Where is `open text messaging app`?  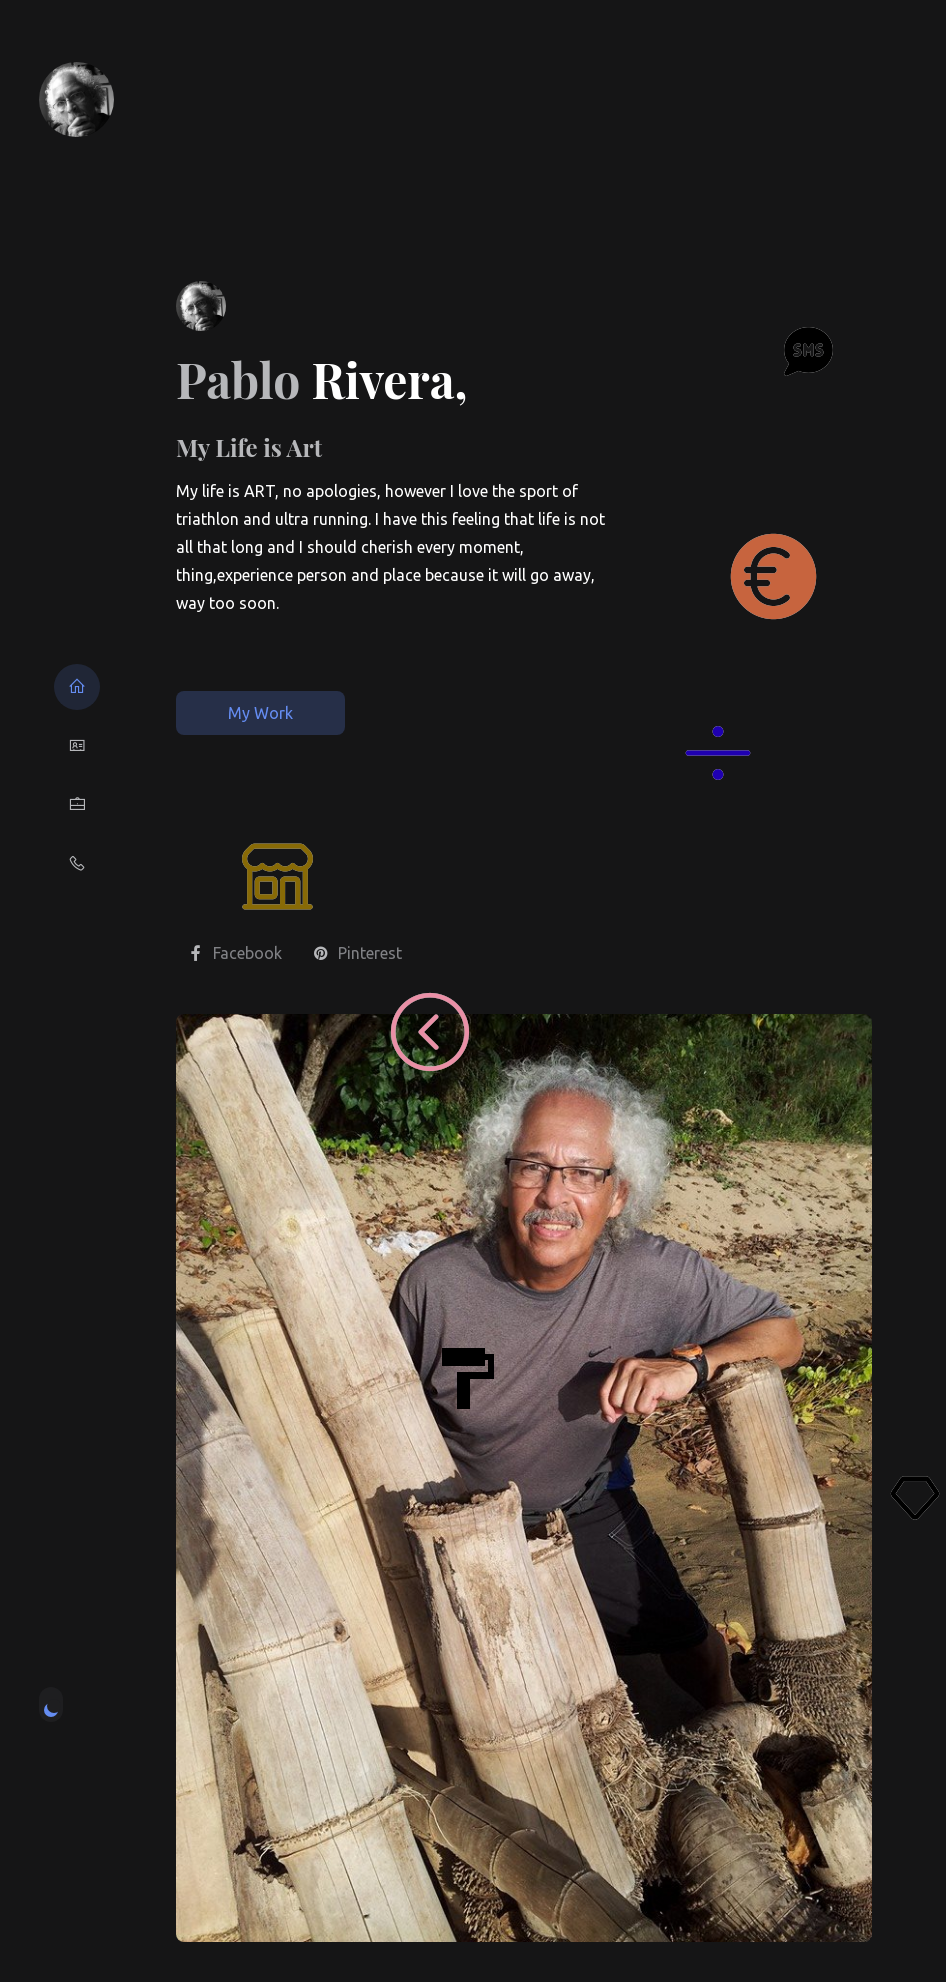
open text messaging app is located at coordinates (808, 351).